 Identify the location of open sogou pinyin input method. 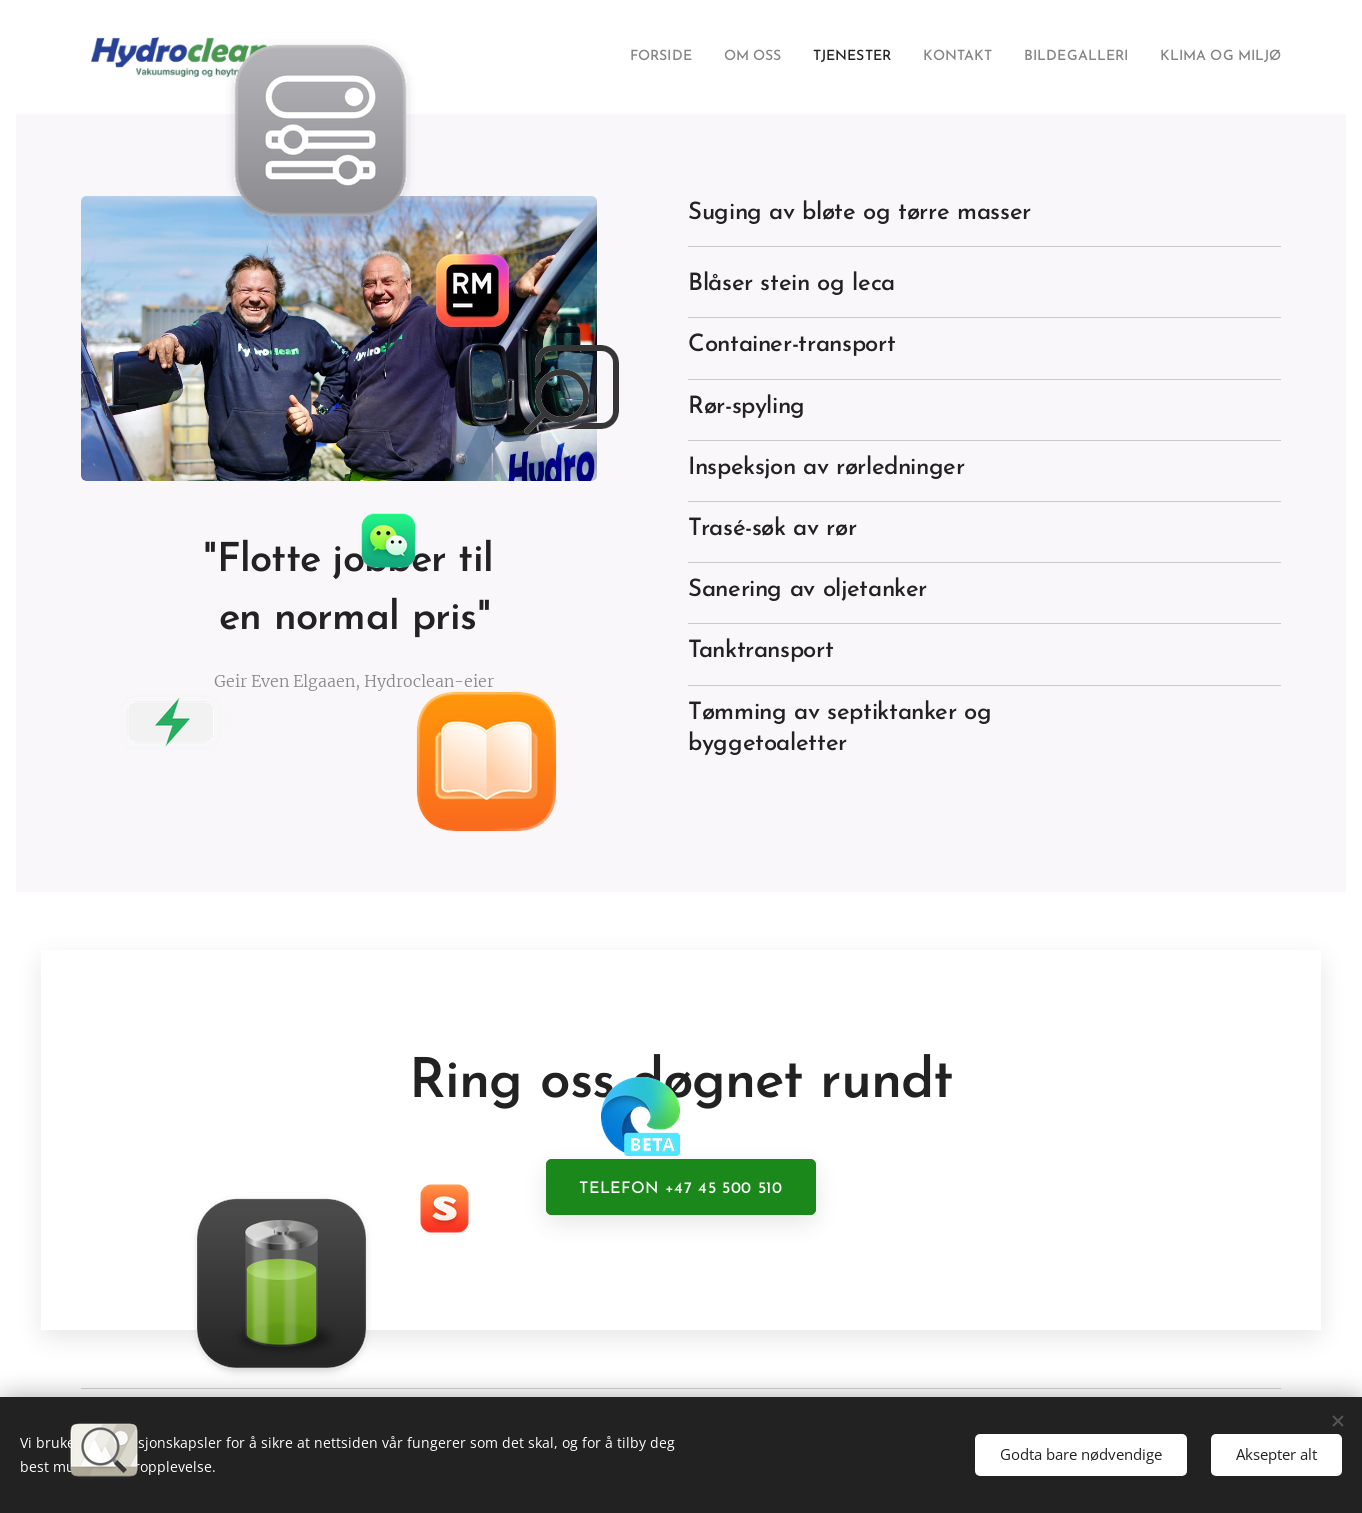
(444, 1208).